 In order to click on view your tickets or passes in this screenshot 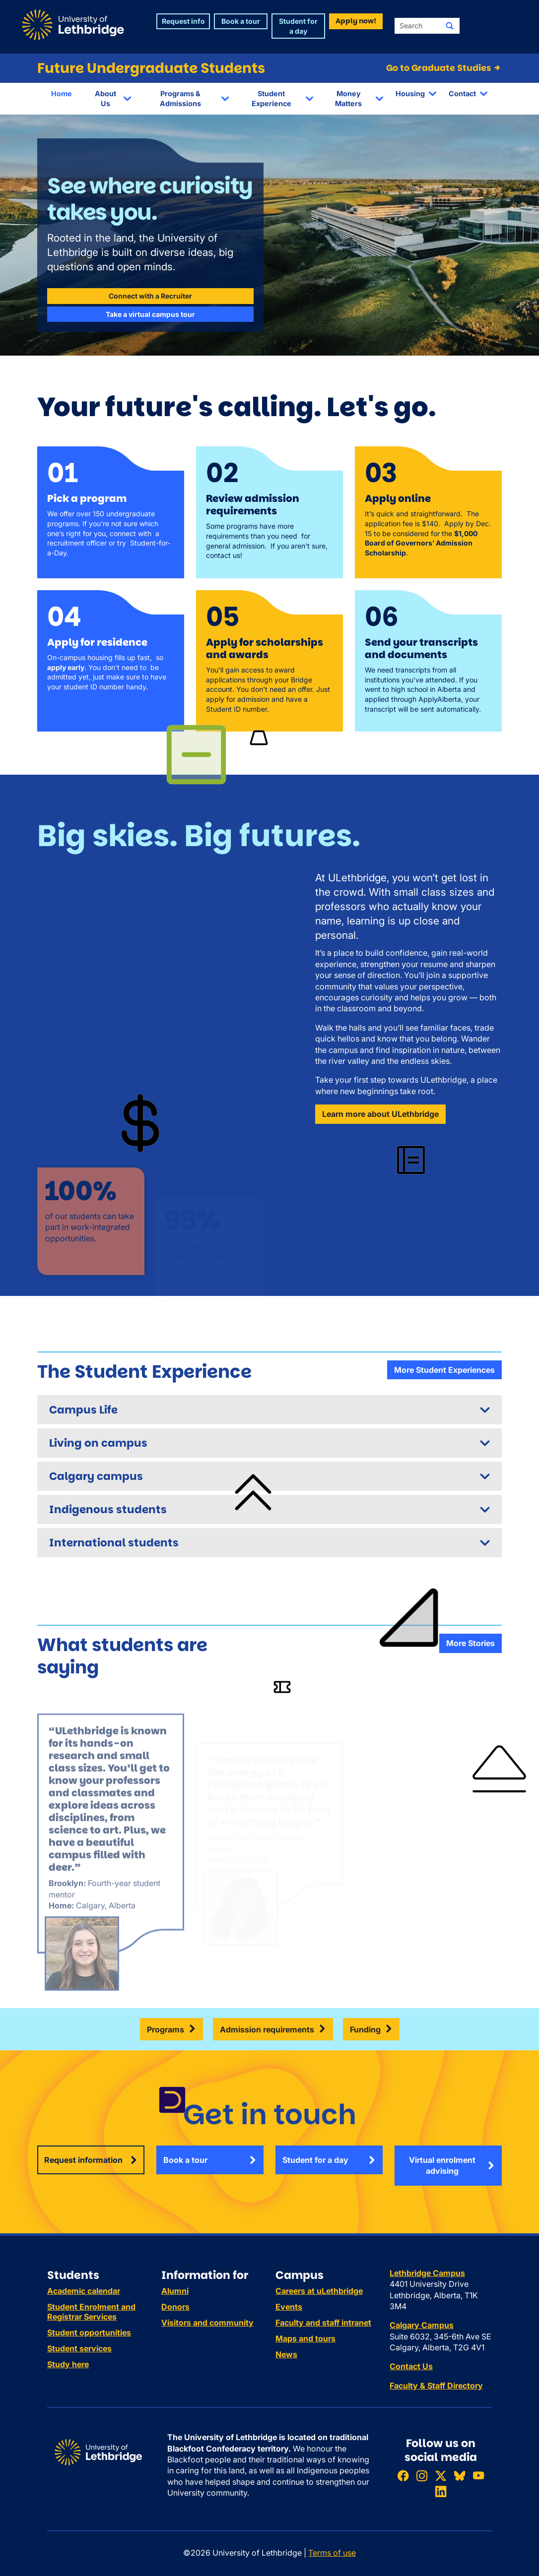, I will do `click(282, 1687)`.